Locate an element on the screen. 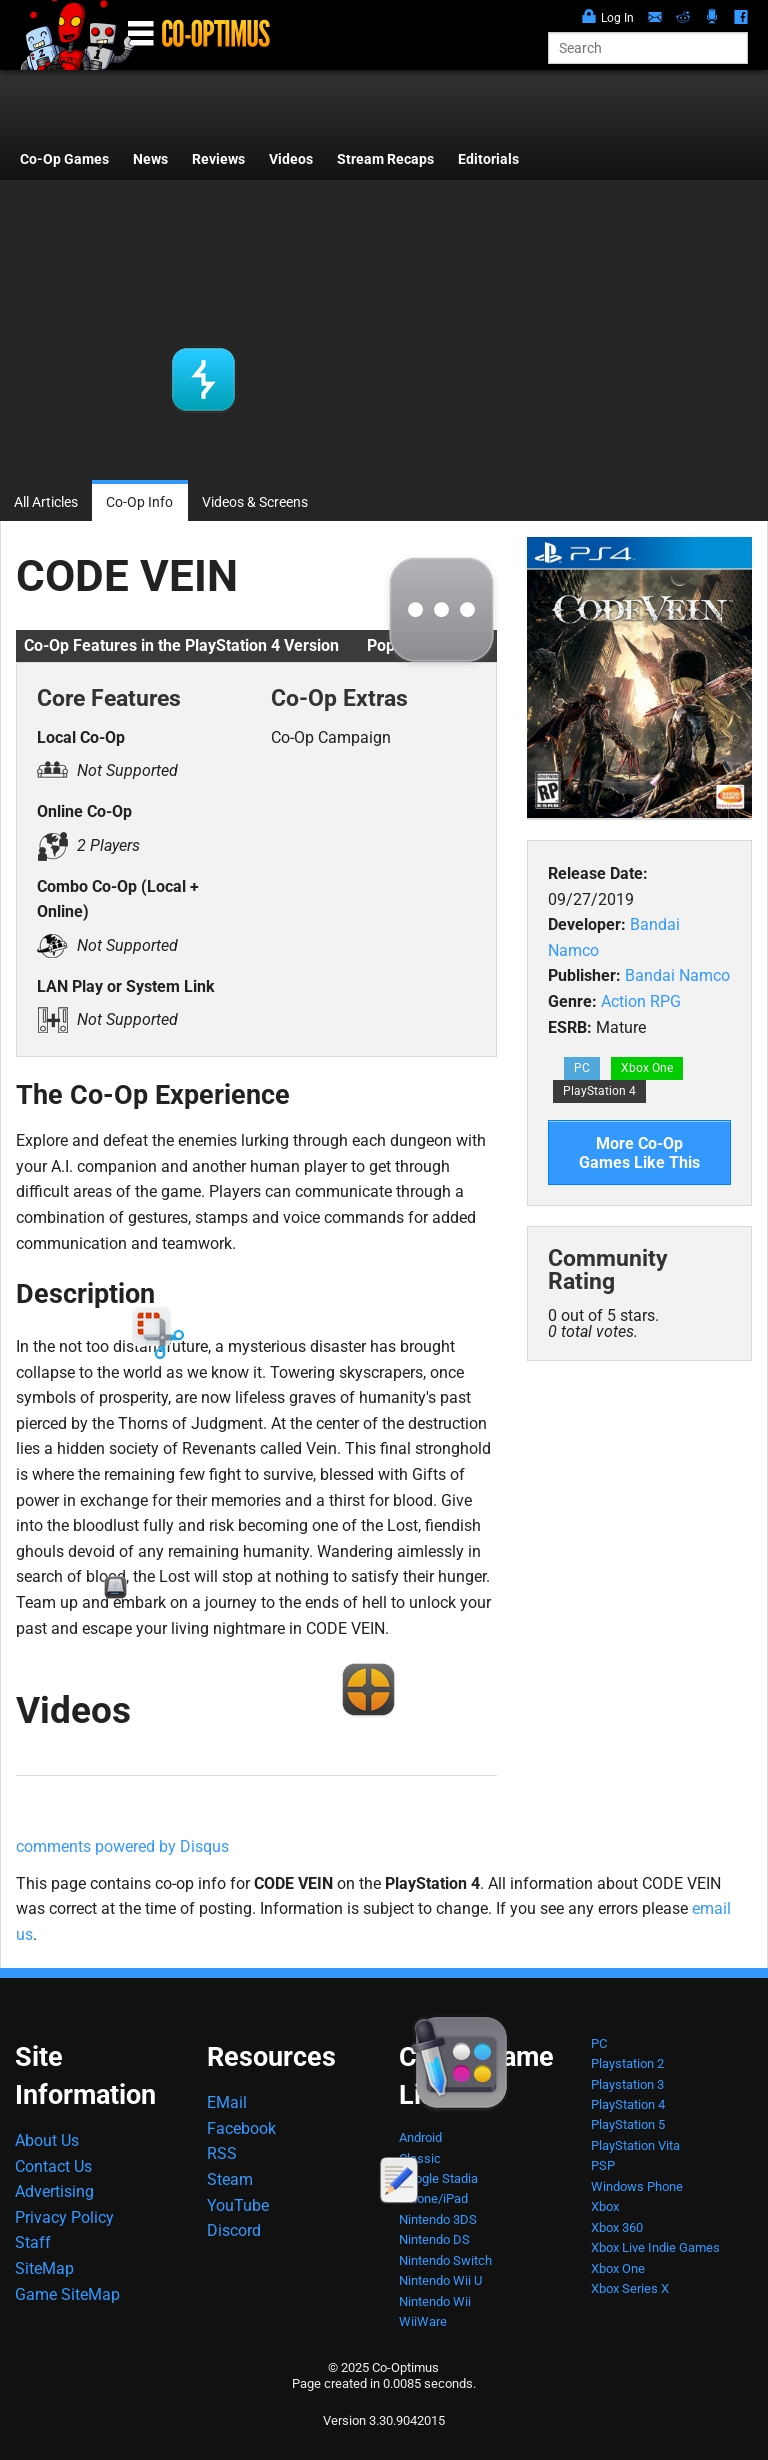 Image resolution: width=768 pixels, height=2460 pixels. launch ventoy bootable usb creation tool is located at coordinates (115, 1587).